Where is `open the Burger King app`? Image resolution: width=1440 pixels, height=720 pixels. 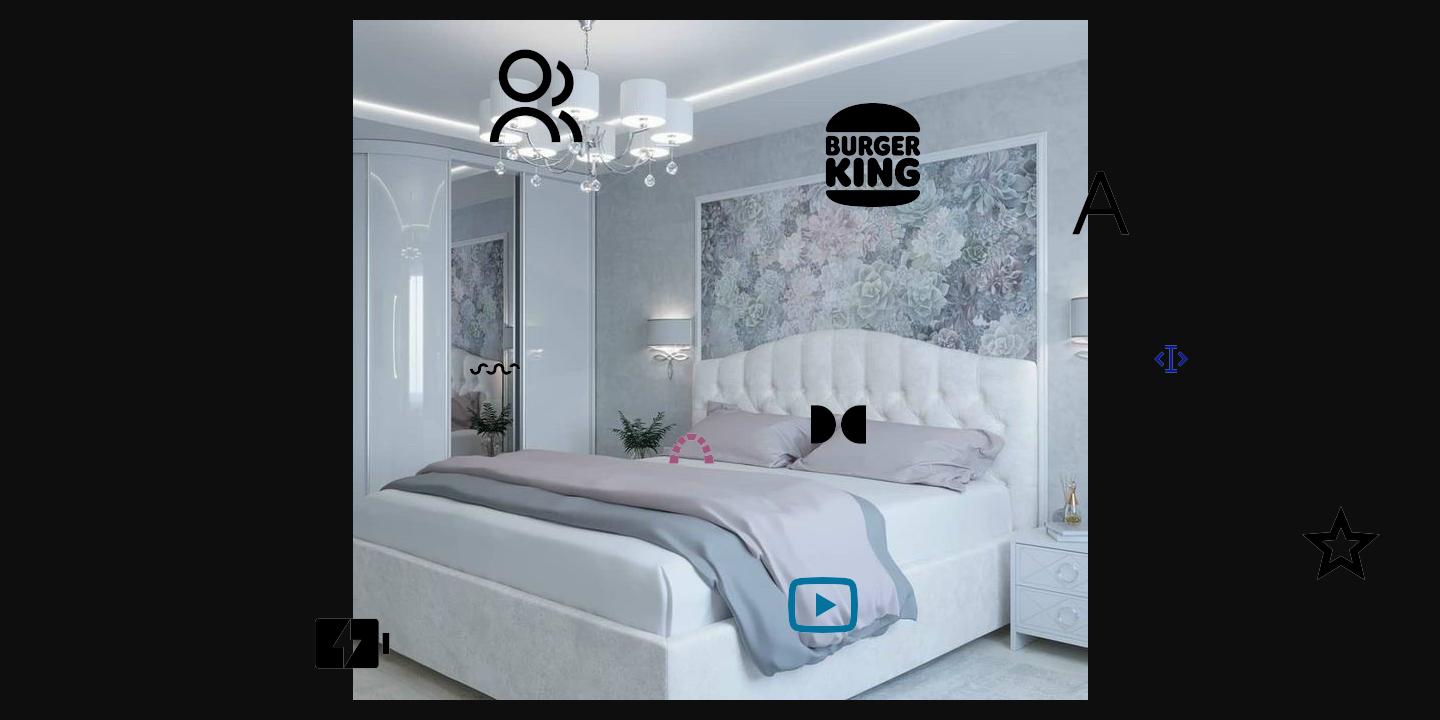
open the Burger King app is located at coordinates (873, 155).